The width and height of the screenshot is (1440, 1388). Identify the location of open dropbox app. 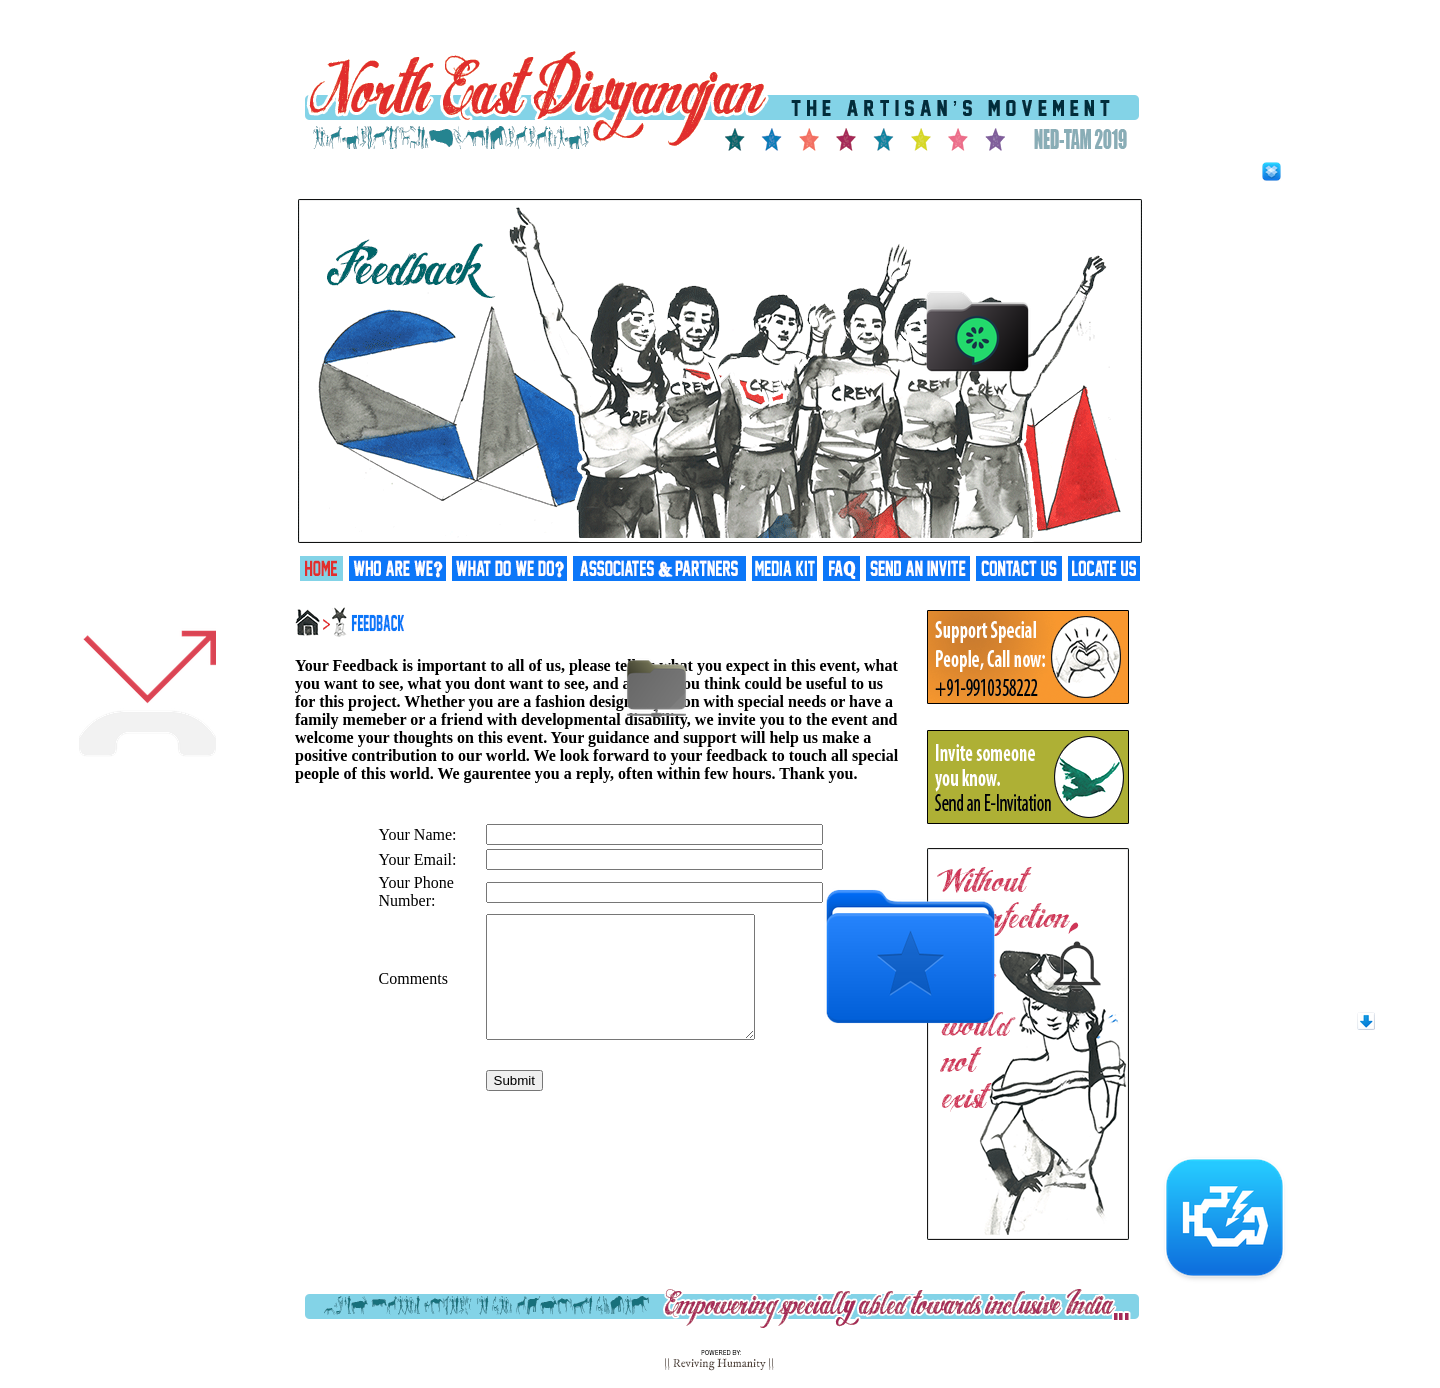
(1271, 171).